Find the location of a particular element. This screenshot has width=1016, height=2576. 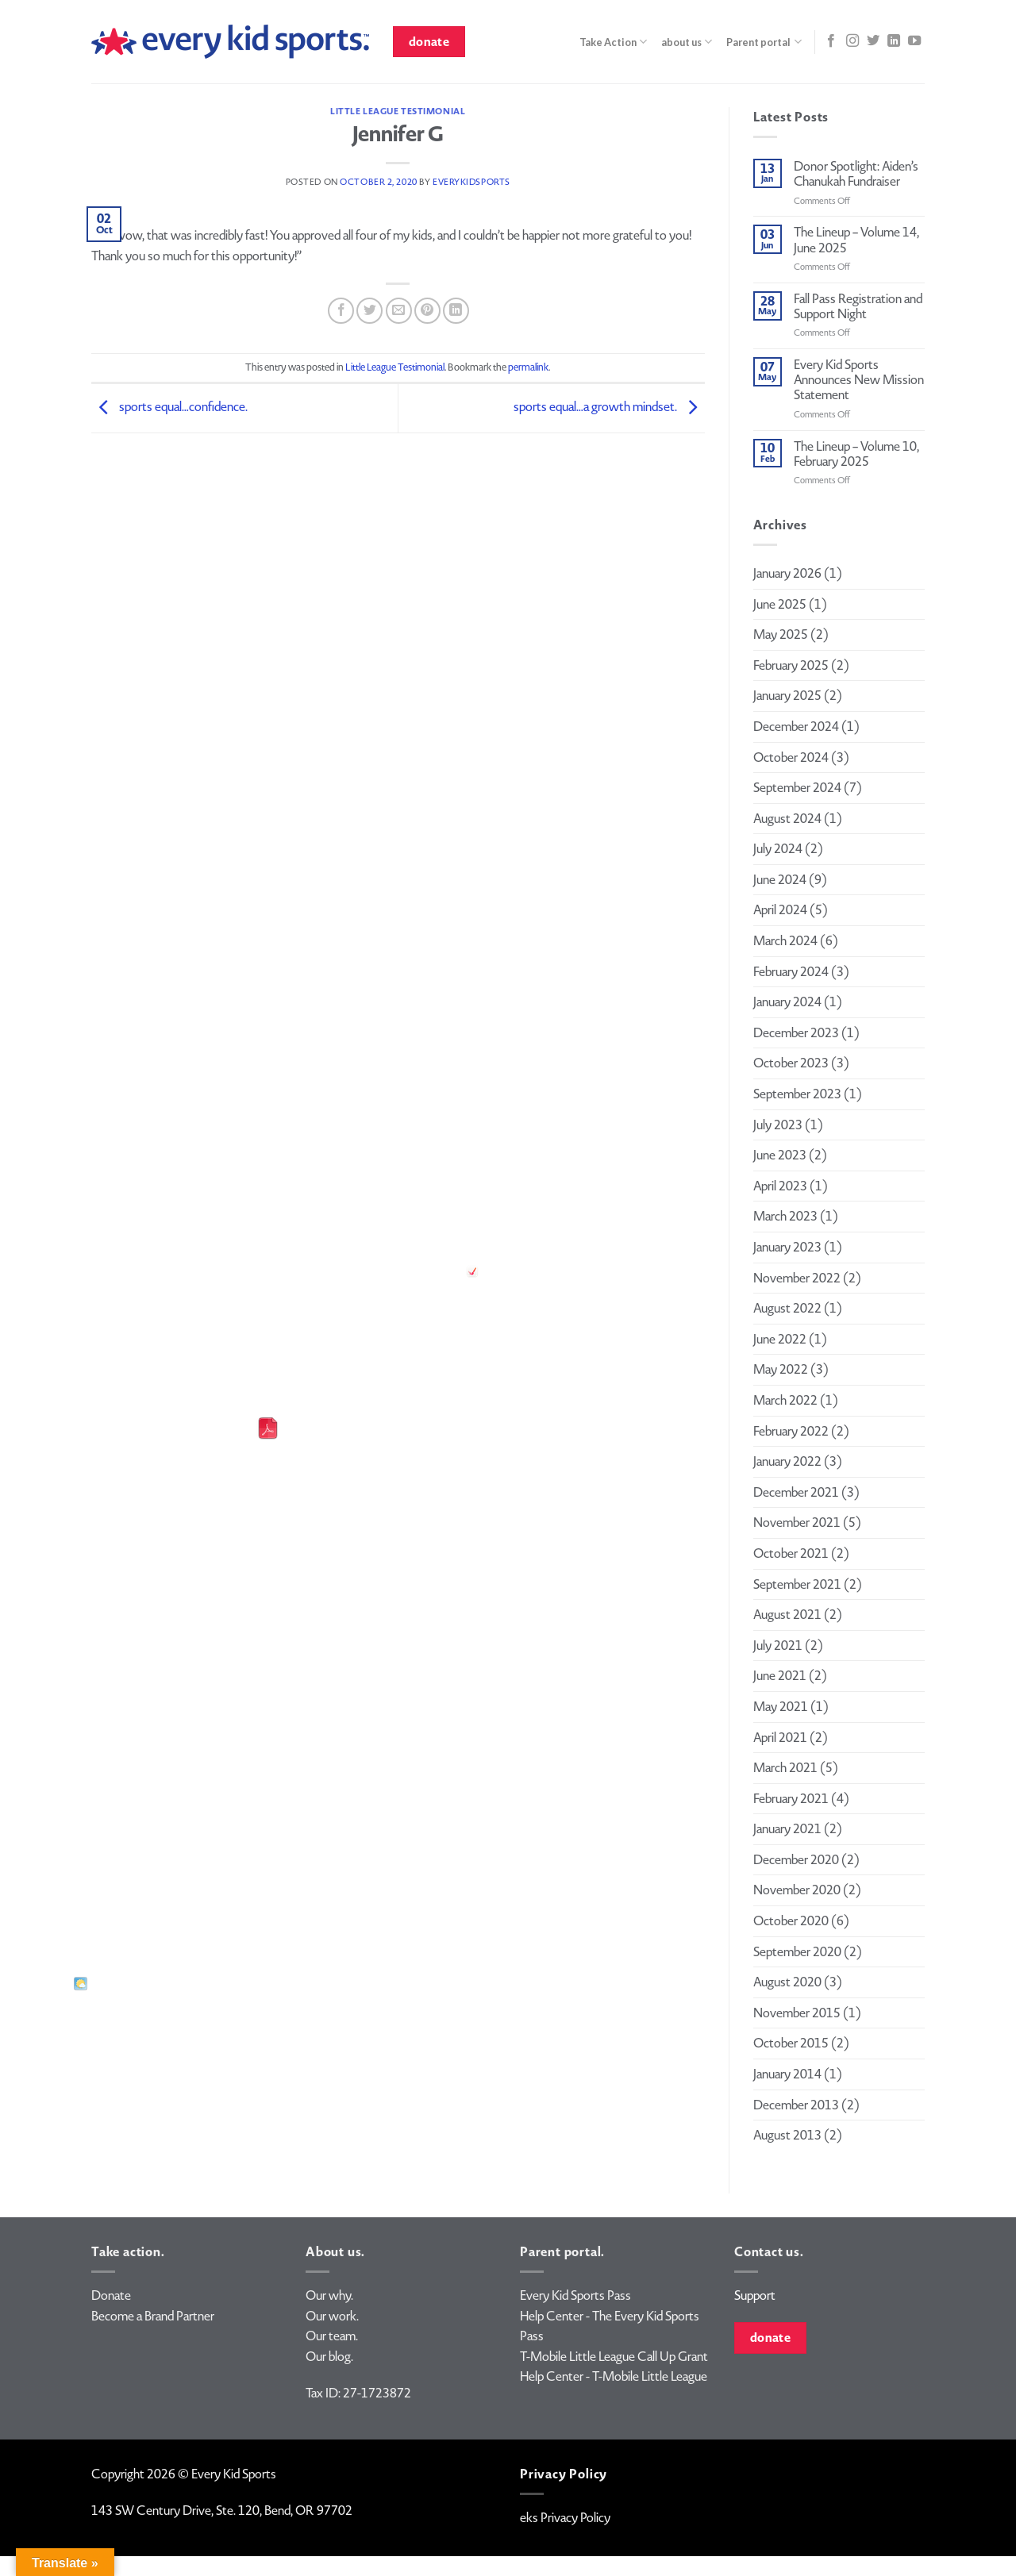

open the weather app is located at coordinates (80, 1983).